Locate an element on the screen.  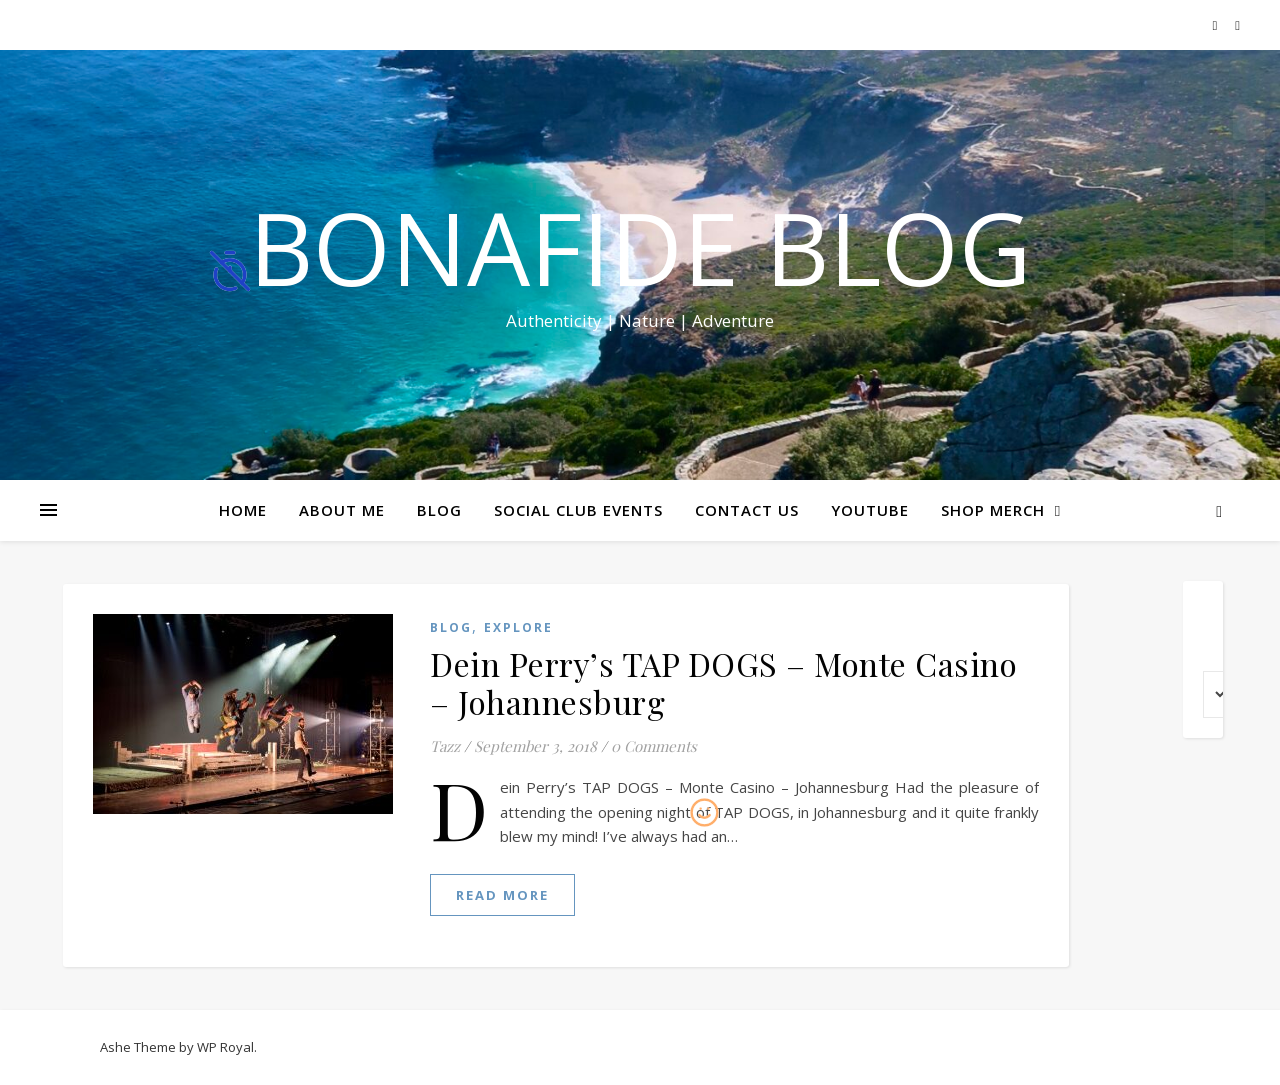
add an emoji or reaction is located at coordinates (704, 812).